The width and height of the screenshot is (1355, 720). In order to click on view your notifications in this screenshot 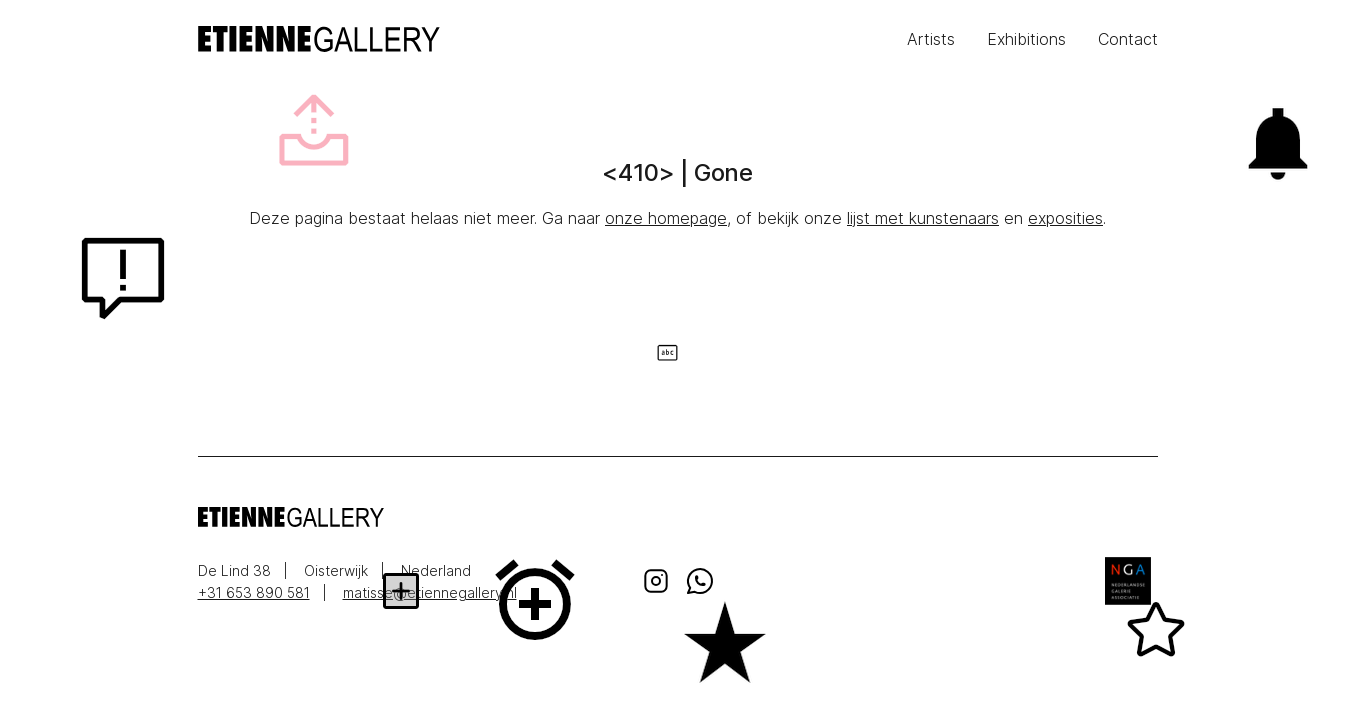, I will do `click(1278, 143)`.